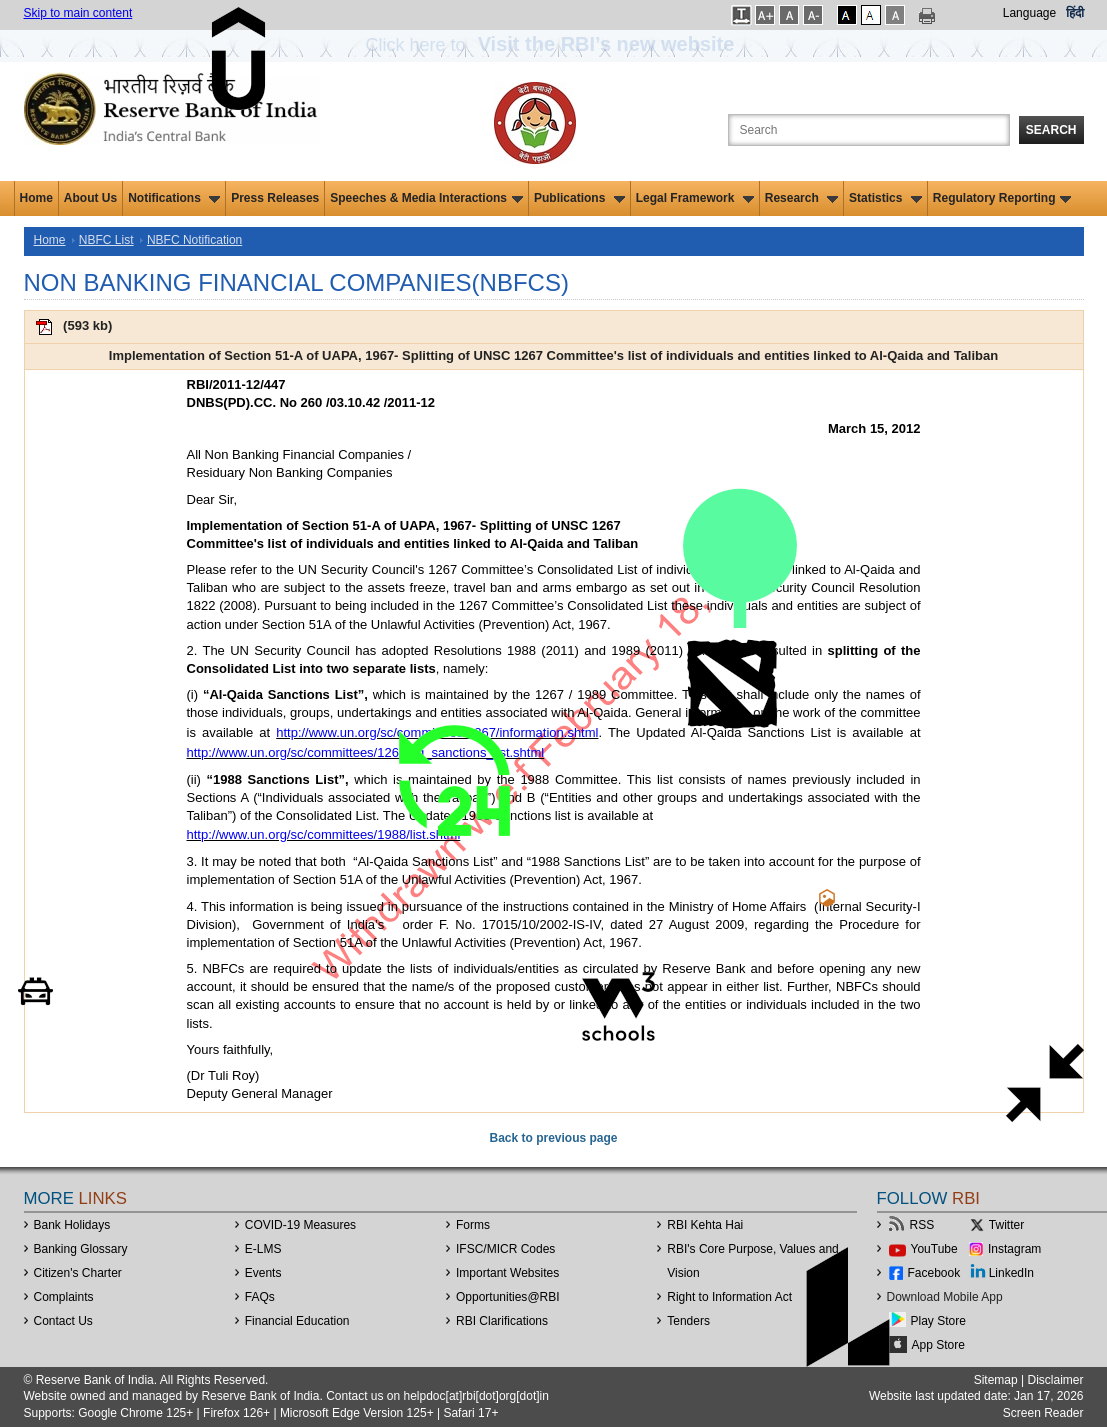 Image resolution: width=1107 pixels, height=1427 pixels. Describe the element at coordinates (1045, 1083) in the screenshot. I see `collapse or minimize an expanded view` at that location.